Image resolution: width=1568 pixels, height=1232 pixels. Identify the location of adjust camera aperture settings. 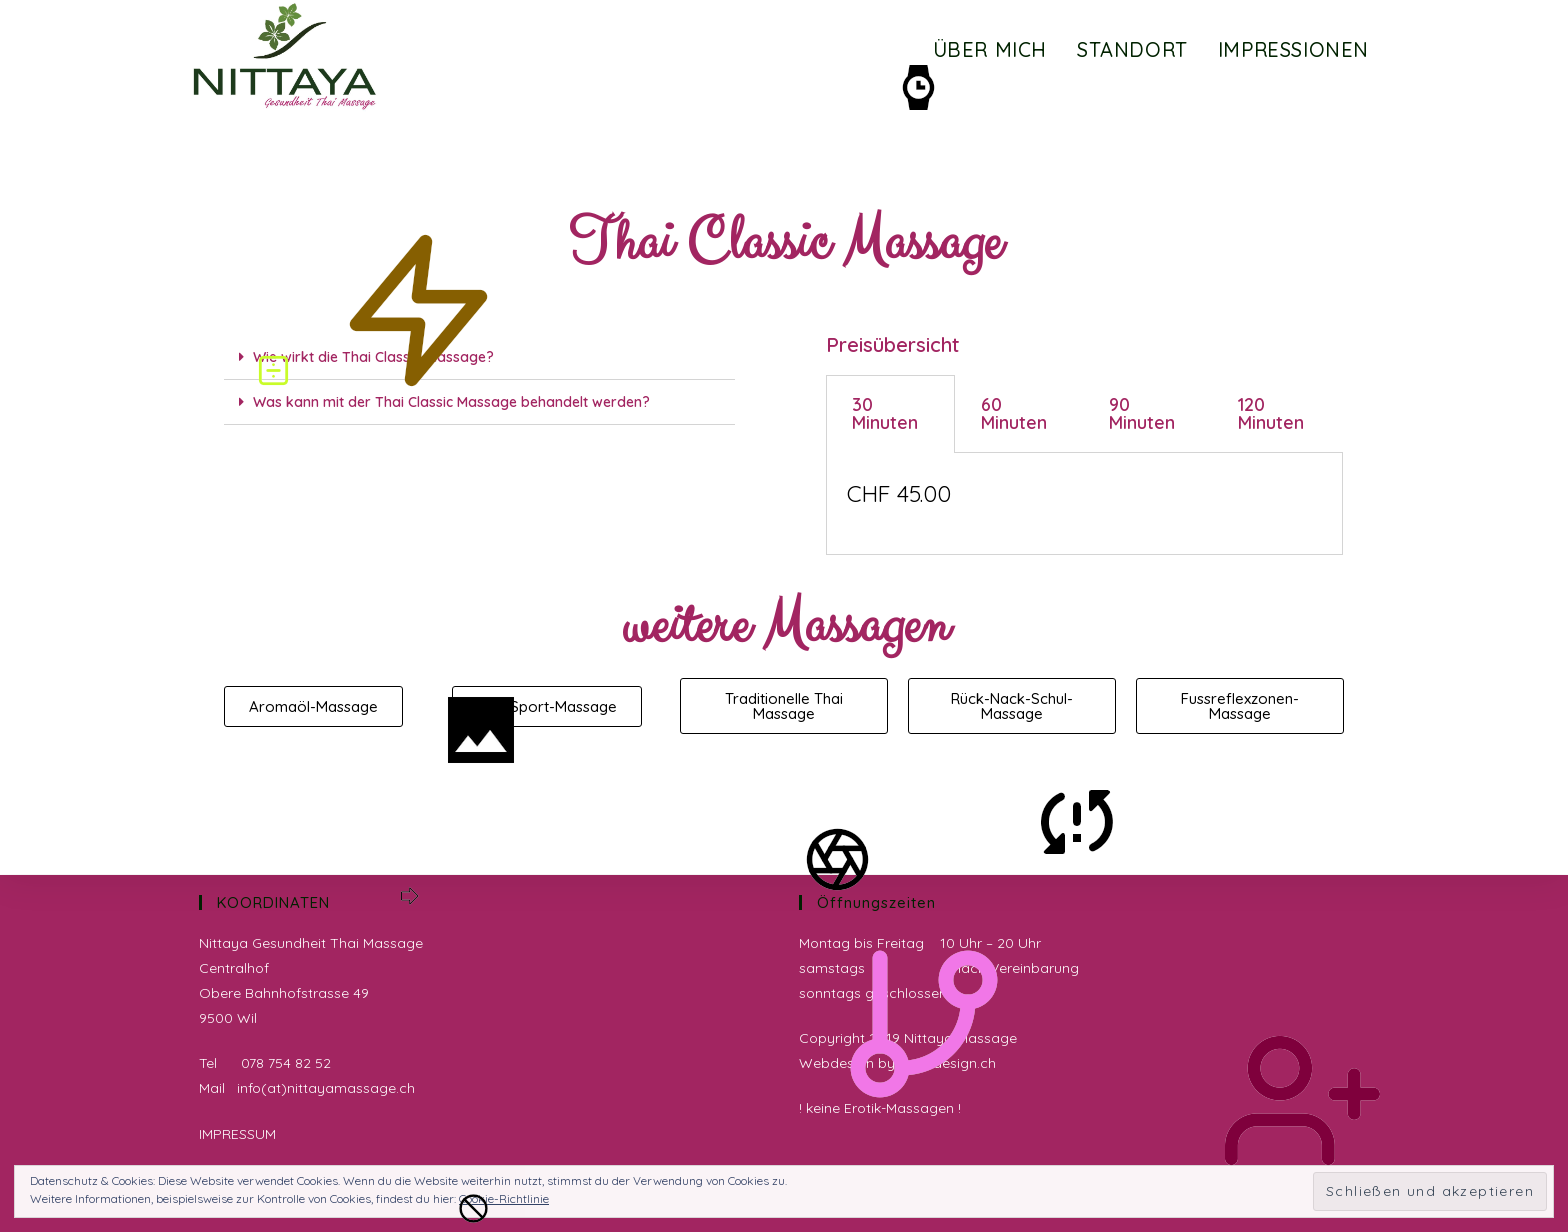
(837, 859).